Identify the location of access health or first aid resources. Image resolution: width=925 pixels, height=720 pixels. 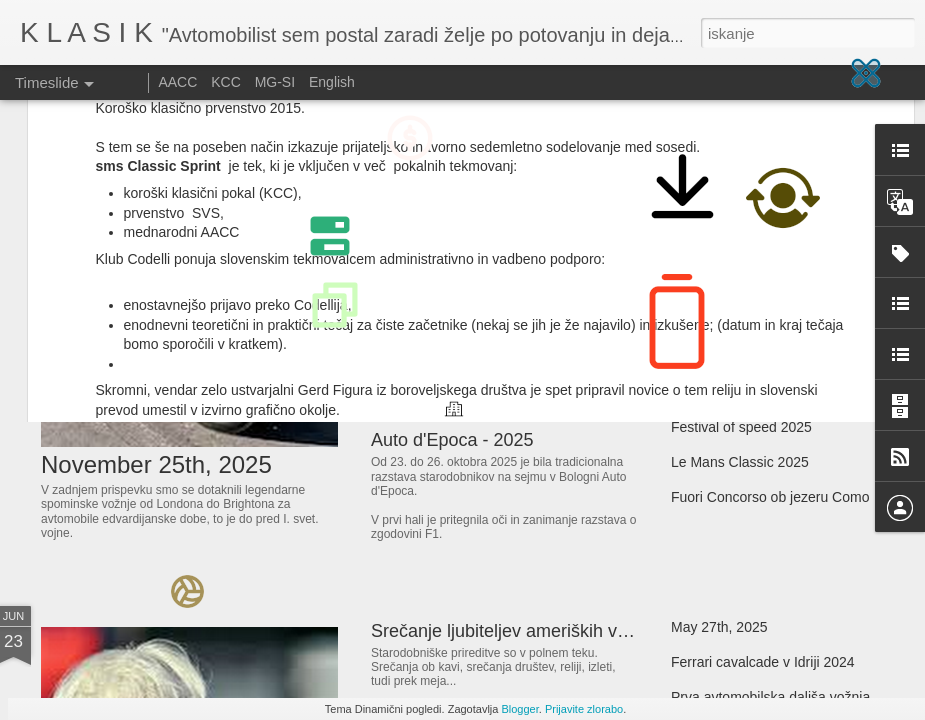
(866, 73).